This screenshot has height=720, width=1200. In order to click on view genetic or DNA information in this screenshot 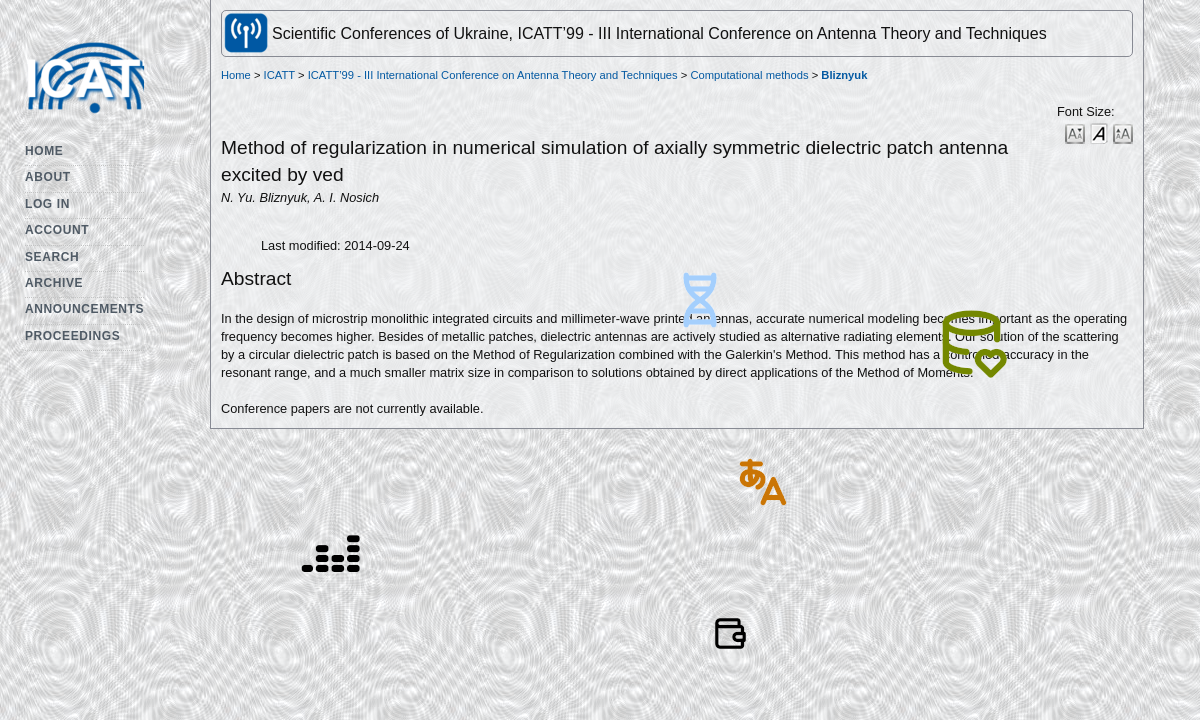, I will do `click(700, 300)`.